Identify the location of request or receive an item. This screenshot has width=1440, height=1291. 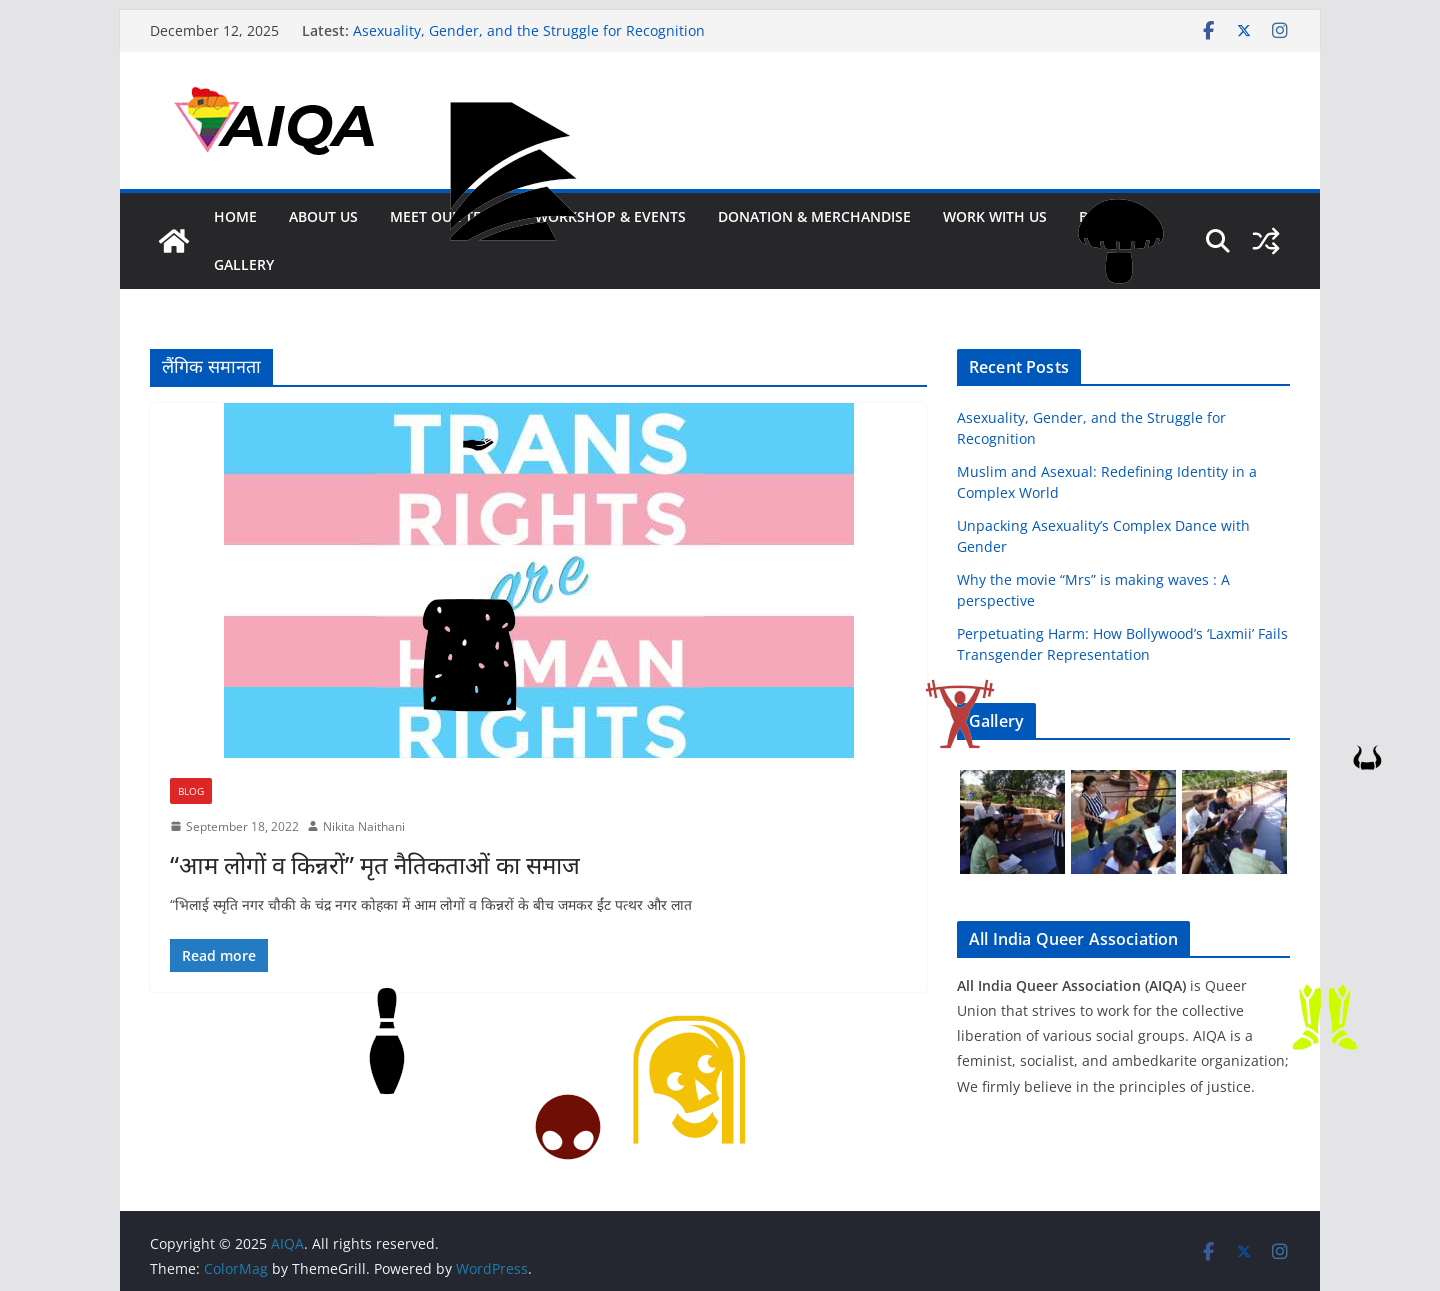
(478, 444).